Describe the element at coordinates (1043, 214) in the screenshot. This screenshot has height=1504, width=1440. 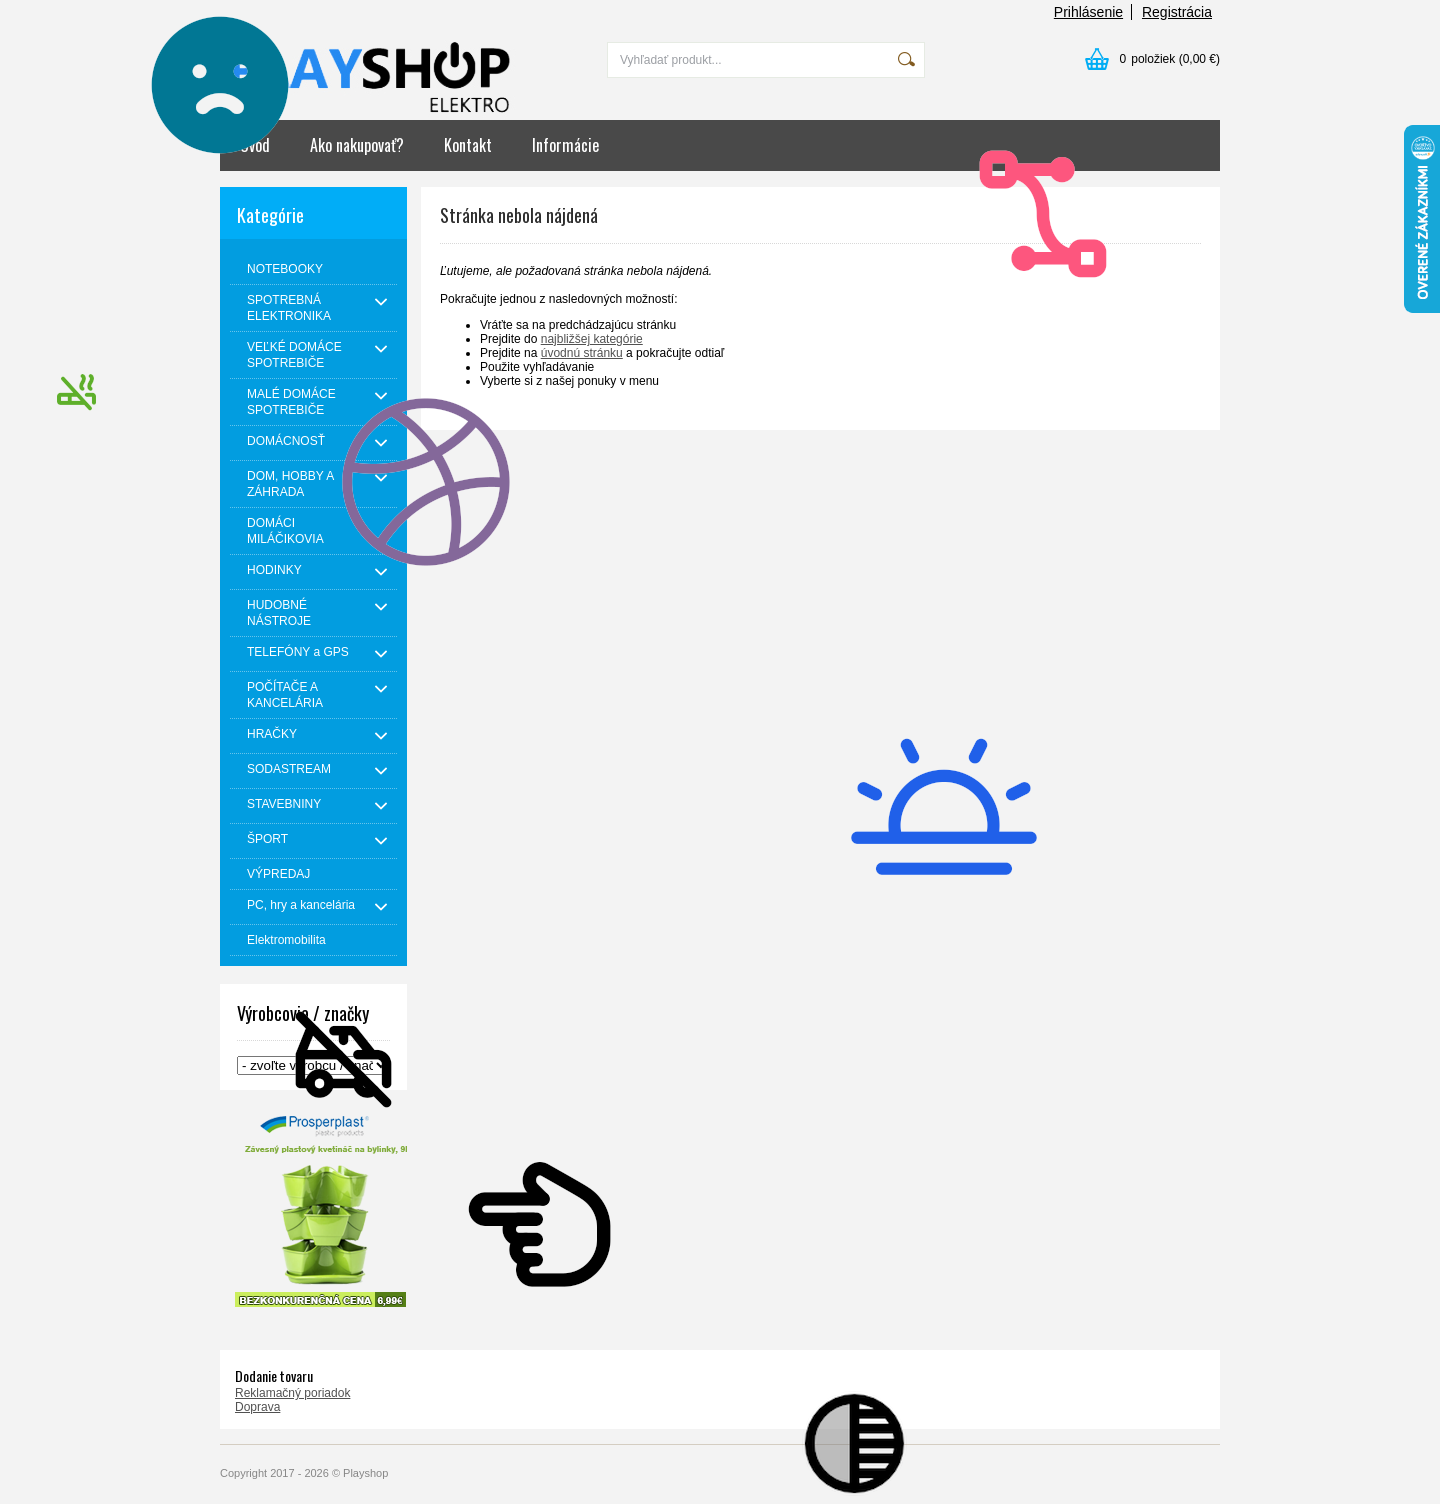
I see `edit bezier curve handles` at that location.